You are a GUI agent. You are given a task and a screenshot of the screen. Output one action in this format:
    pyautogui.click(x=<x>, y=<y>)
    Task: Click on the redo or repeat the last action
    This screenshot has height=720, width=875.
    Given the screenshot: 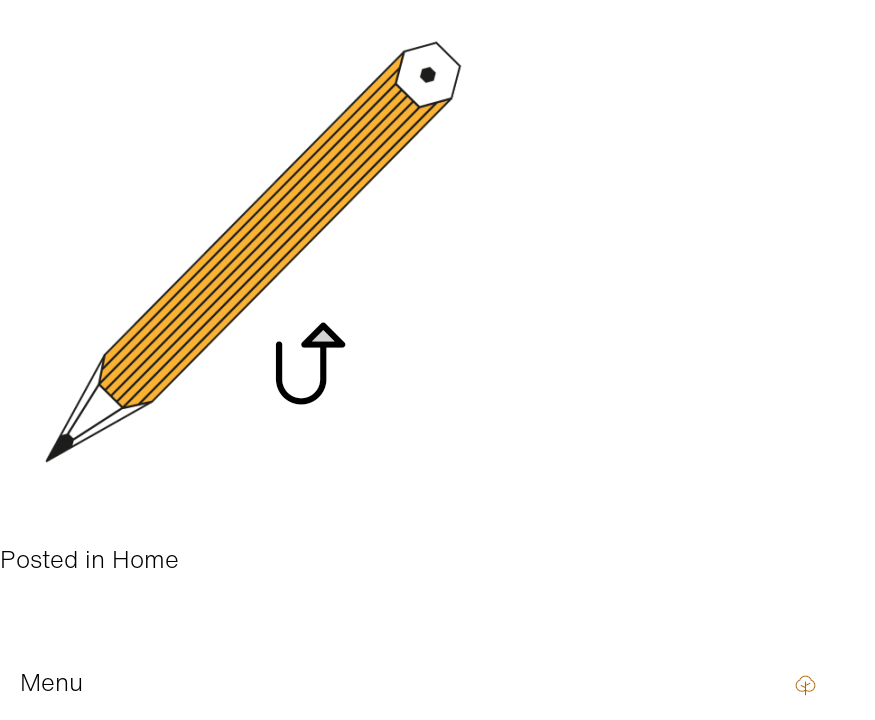 What is the action you would take?
    pyautogui.click(x=307, y=363)
    